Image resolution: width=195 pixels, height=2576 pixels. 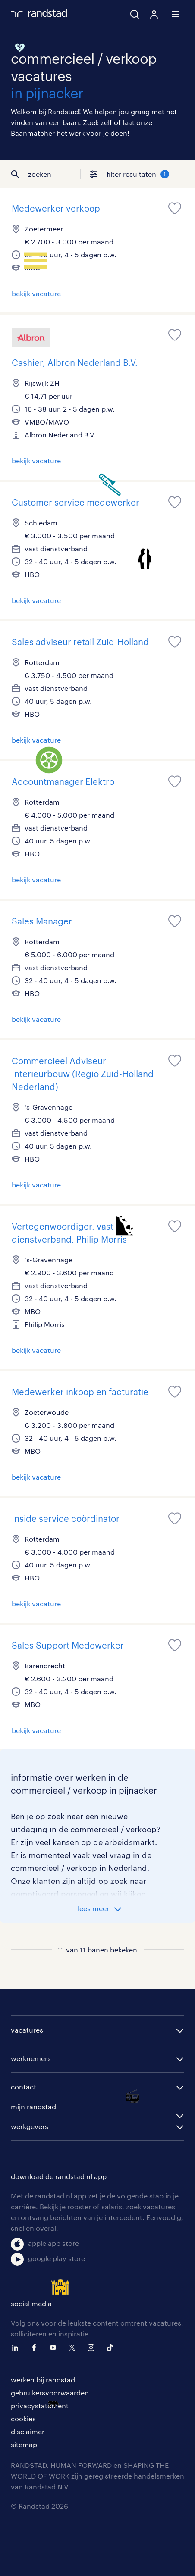 What do you see at coordinates (49, 760) in the screenshot?
I see `access vehicle or tire settings` at bounding box center [49, 760].